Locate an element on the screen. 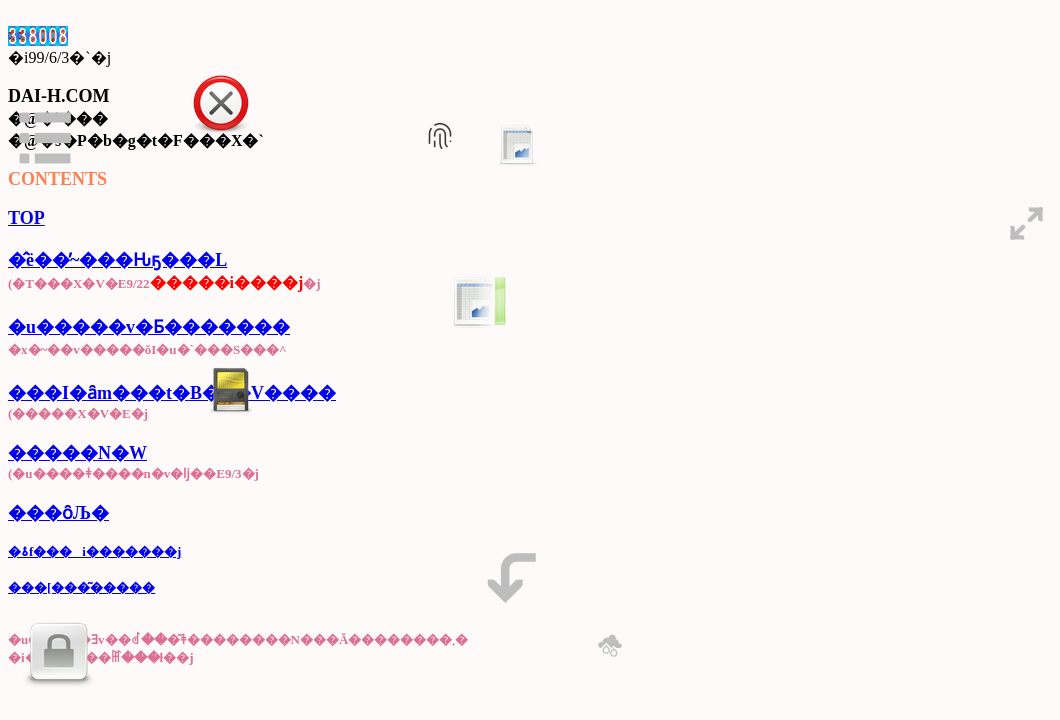 The image size is (1060, 720). switch to list view is located at coordinates (45, 138).